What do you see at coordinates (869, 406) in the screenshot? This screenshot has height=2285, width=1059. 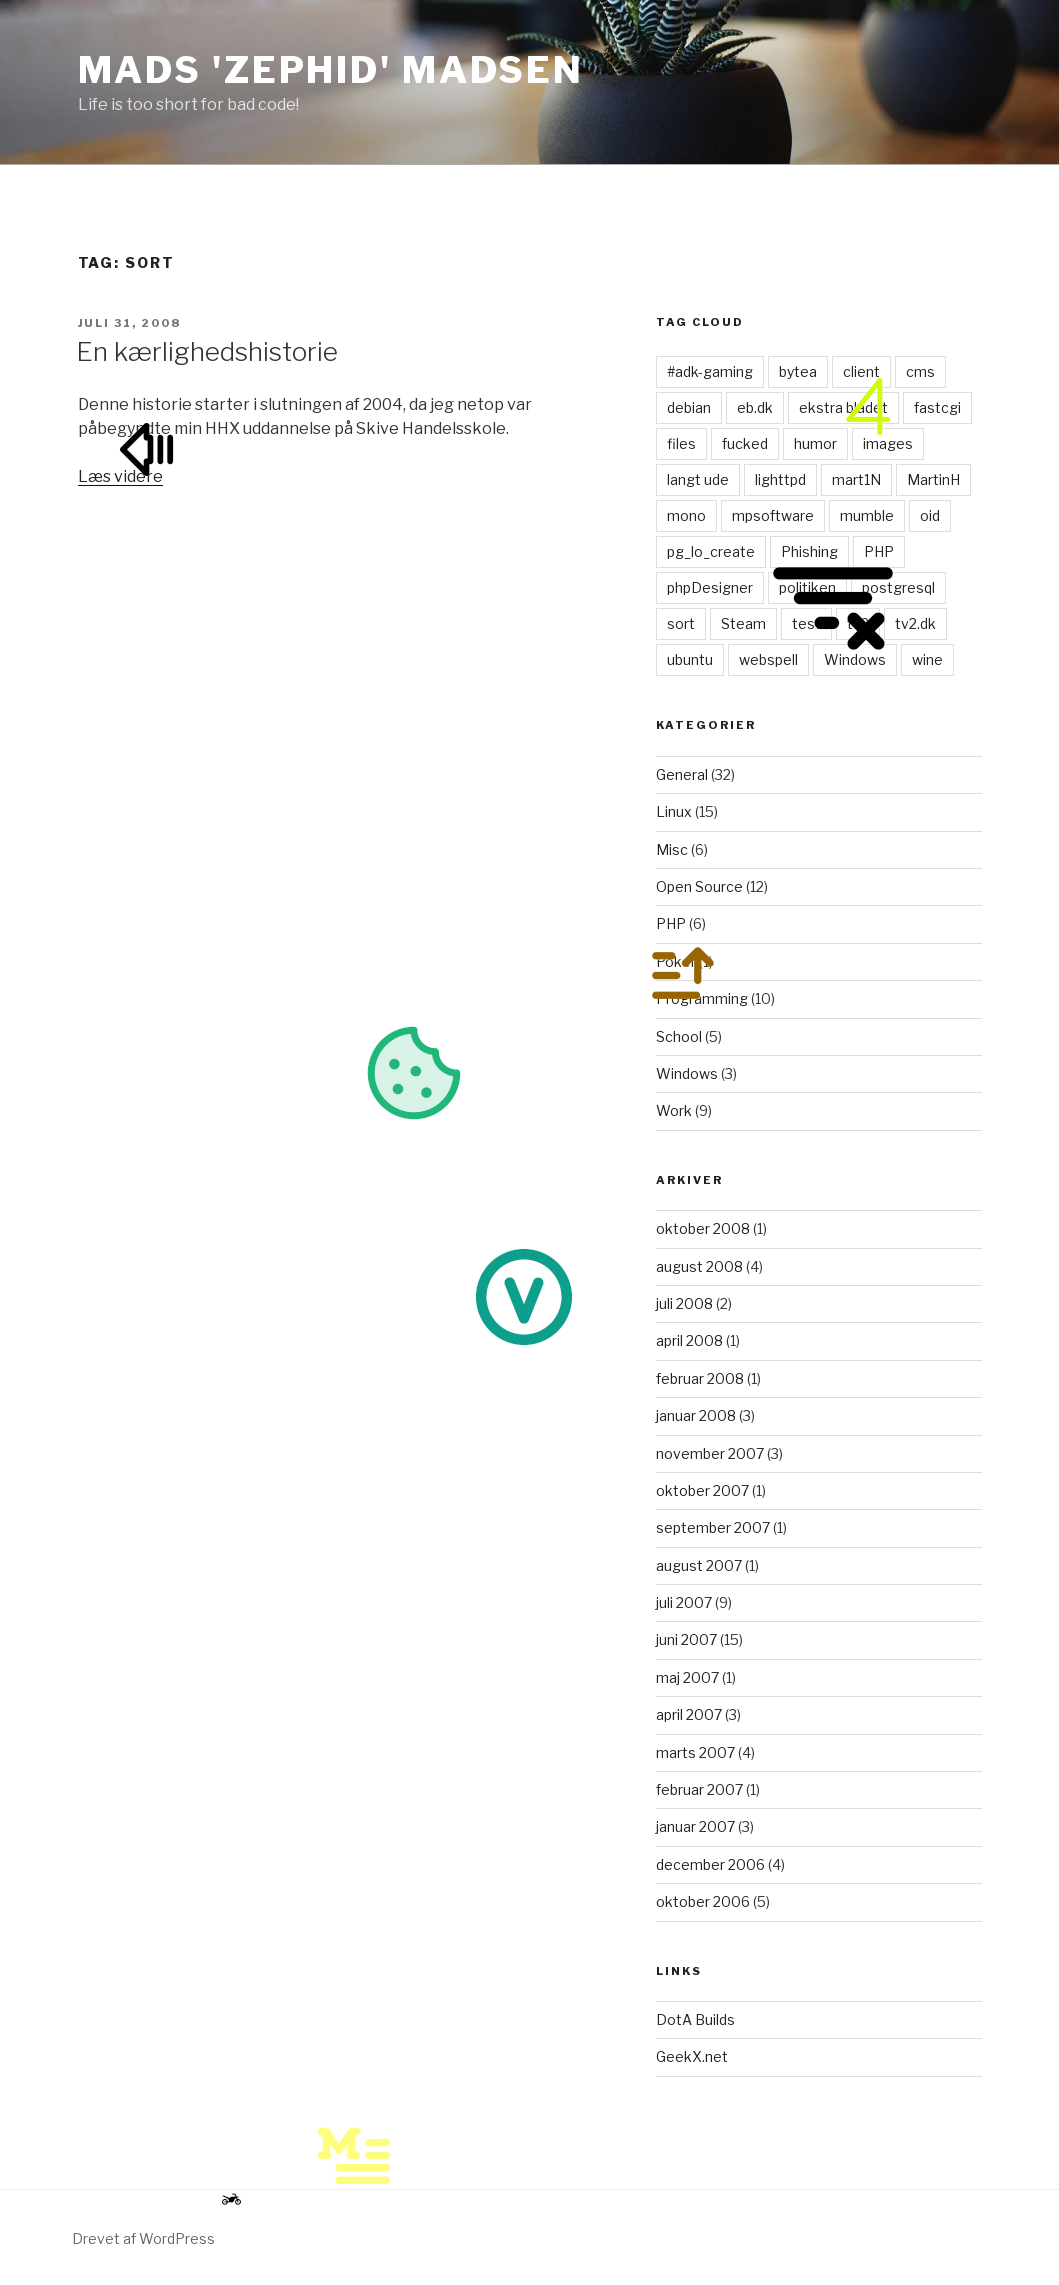 I see `indicates step four in a multi-step process` at bounding box center [869, 406].